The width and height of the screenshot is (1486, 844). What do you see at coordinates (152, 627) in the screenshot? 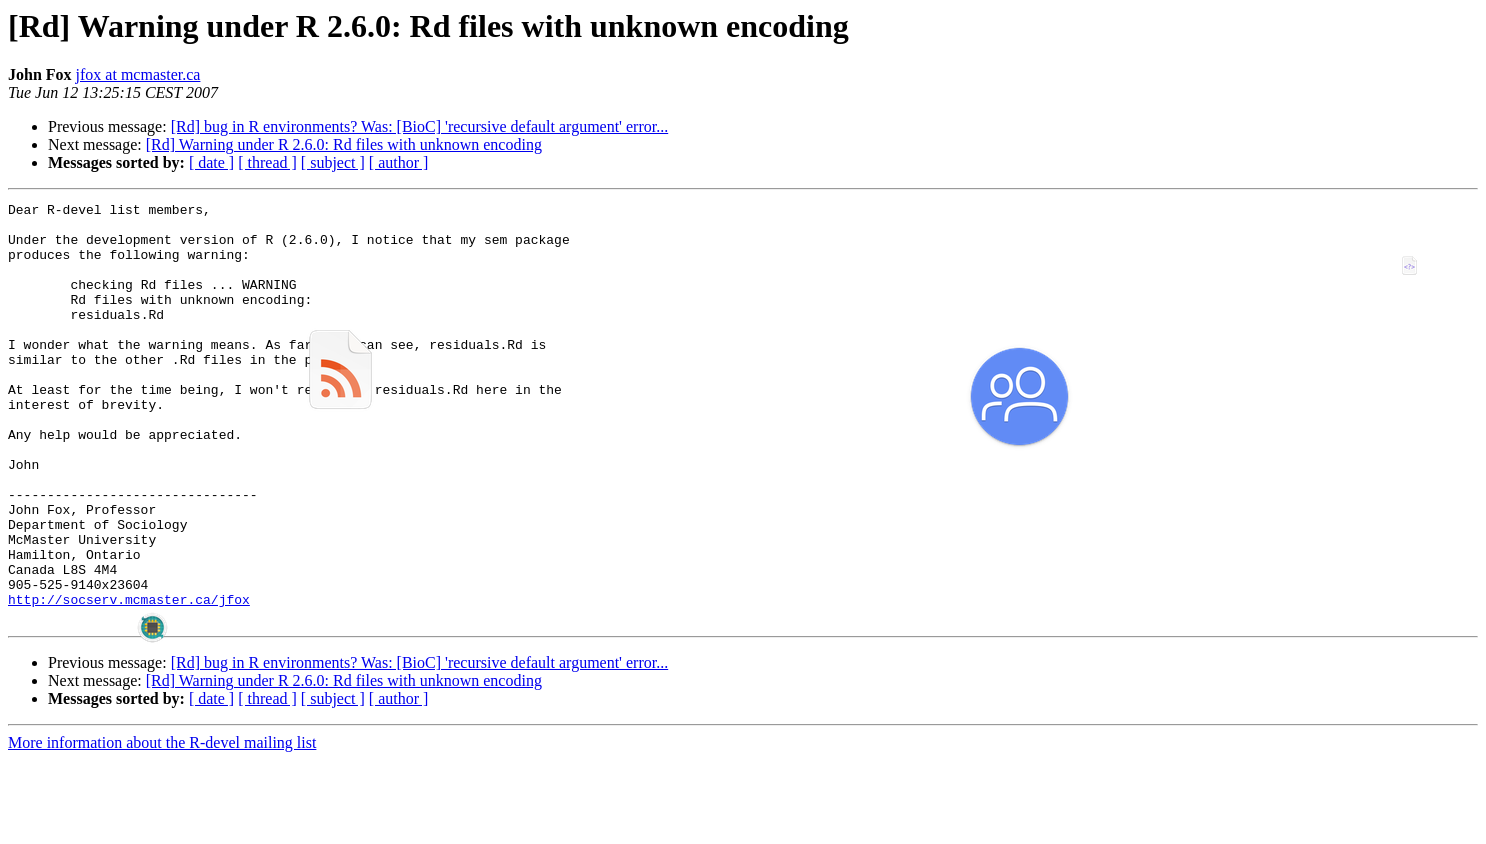
I see `access firmware update settings` at bounding box center [152, 627].